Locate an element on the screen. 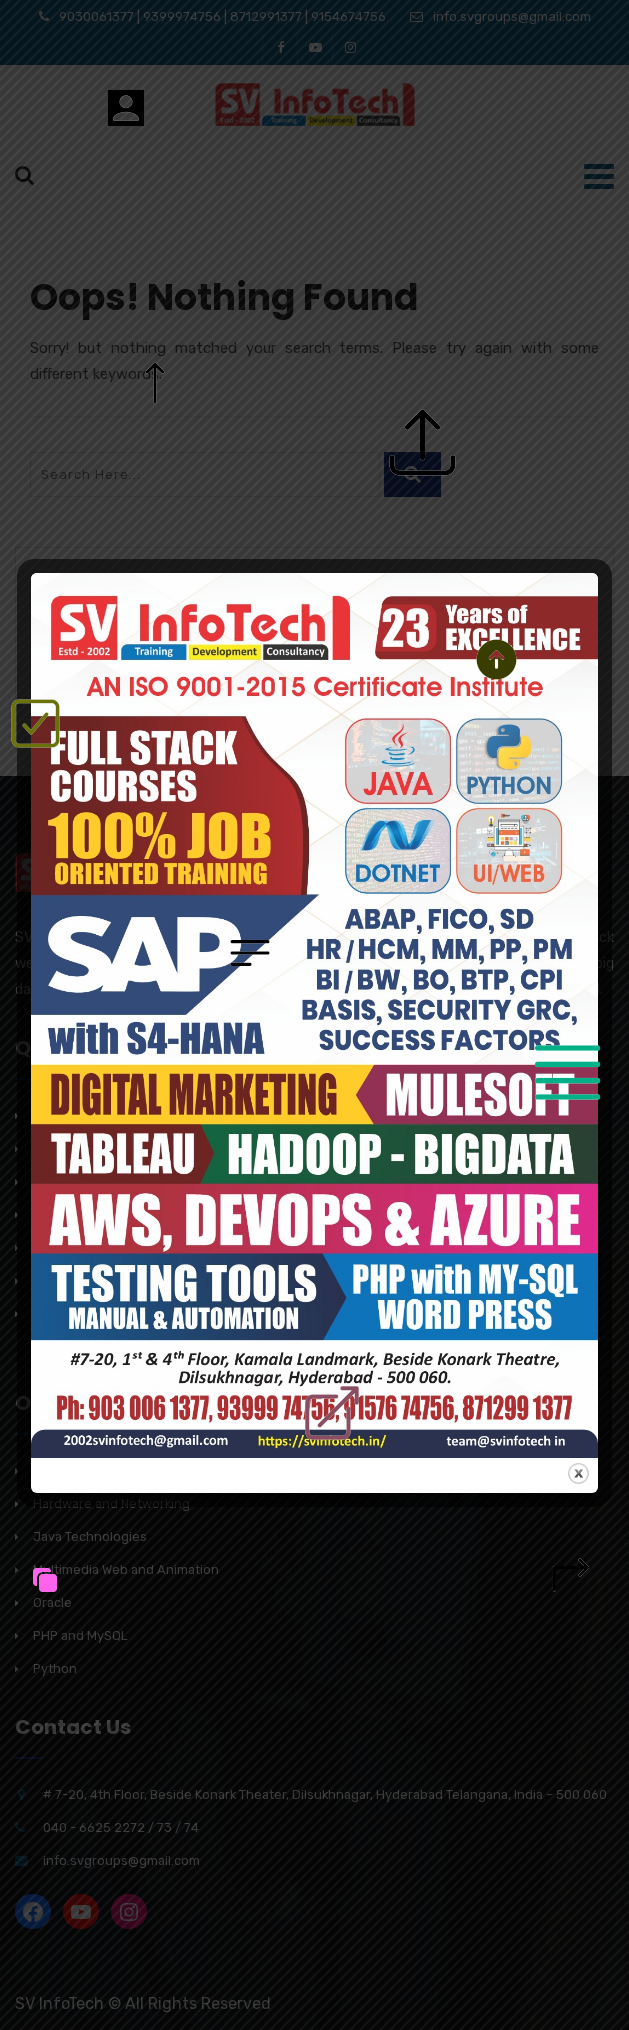  open navigation menu is located at coordinates (567, 1072).